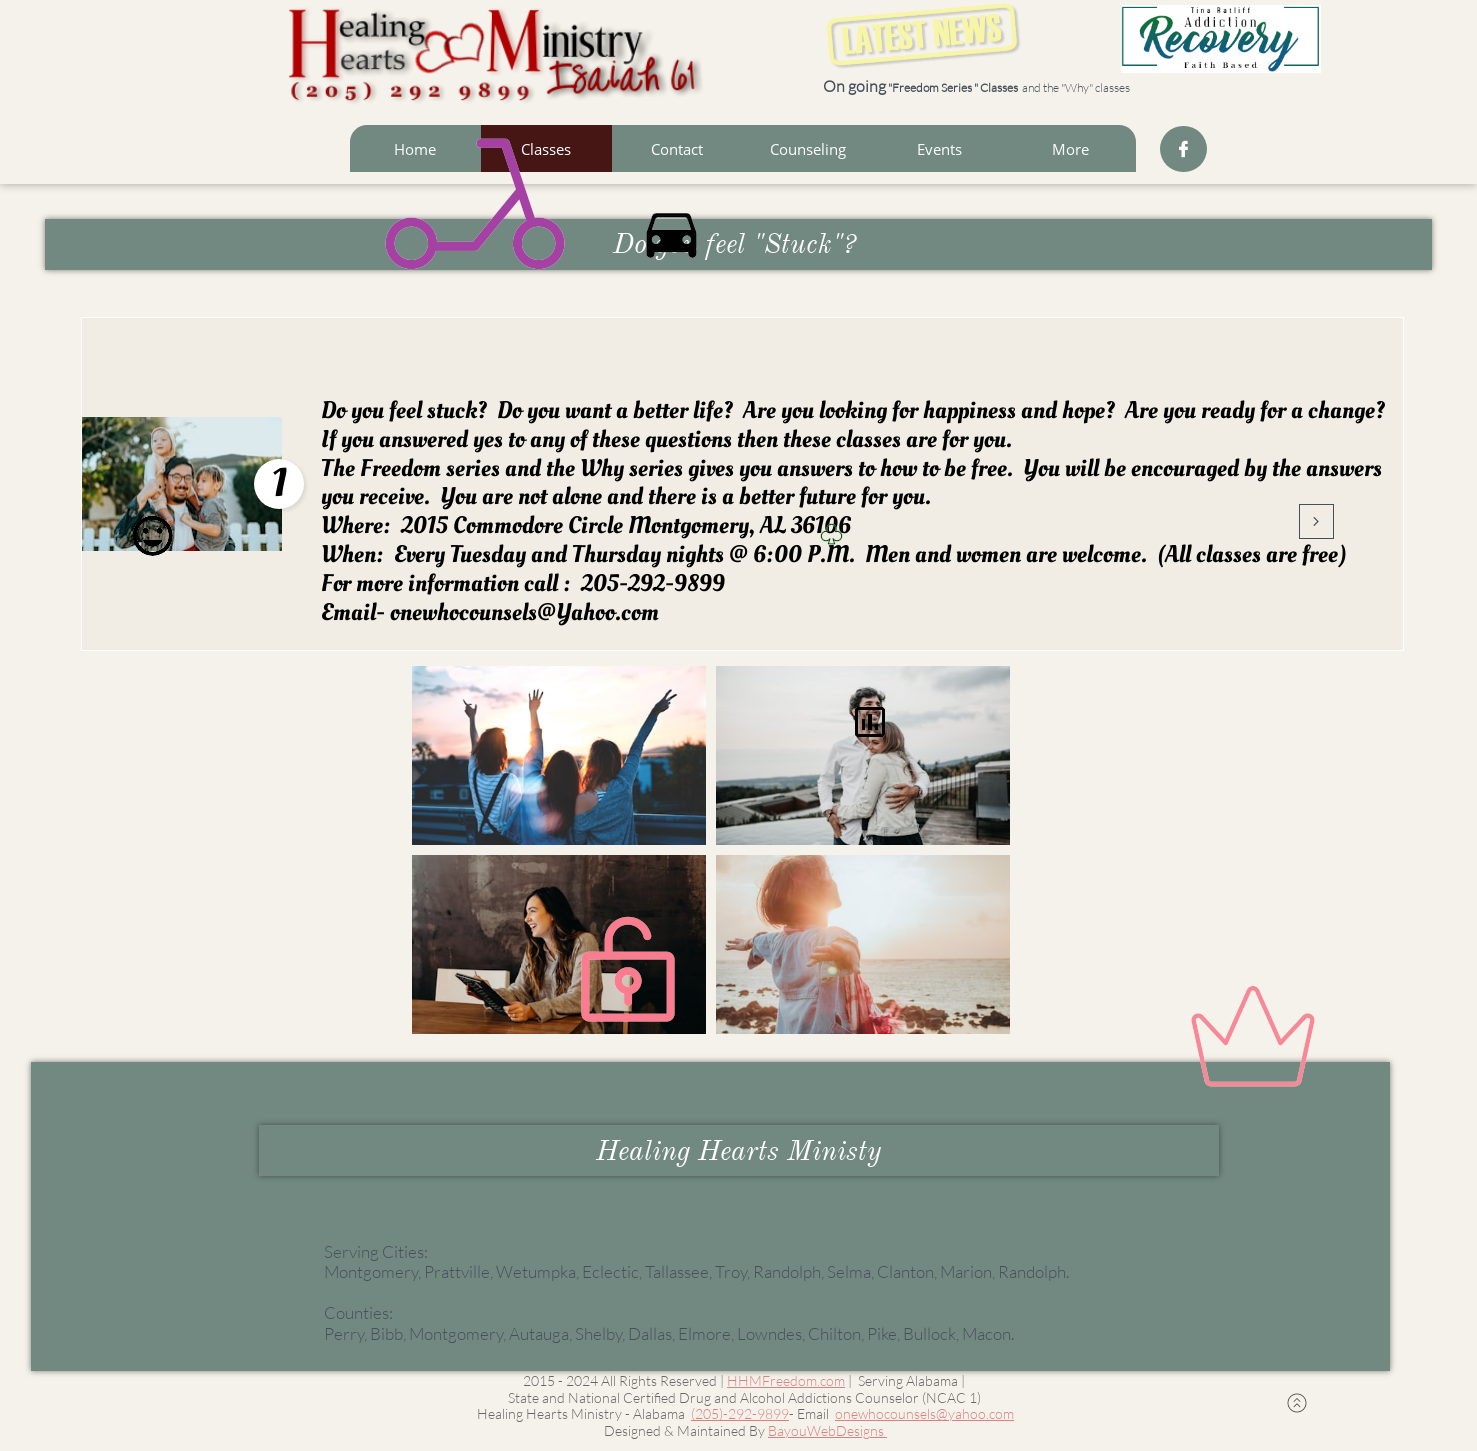  I want to click on insert a chart or graph into the document, so click(870, 722).